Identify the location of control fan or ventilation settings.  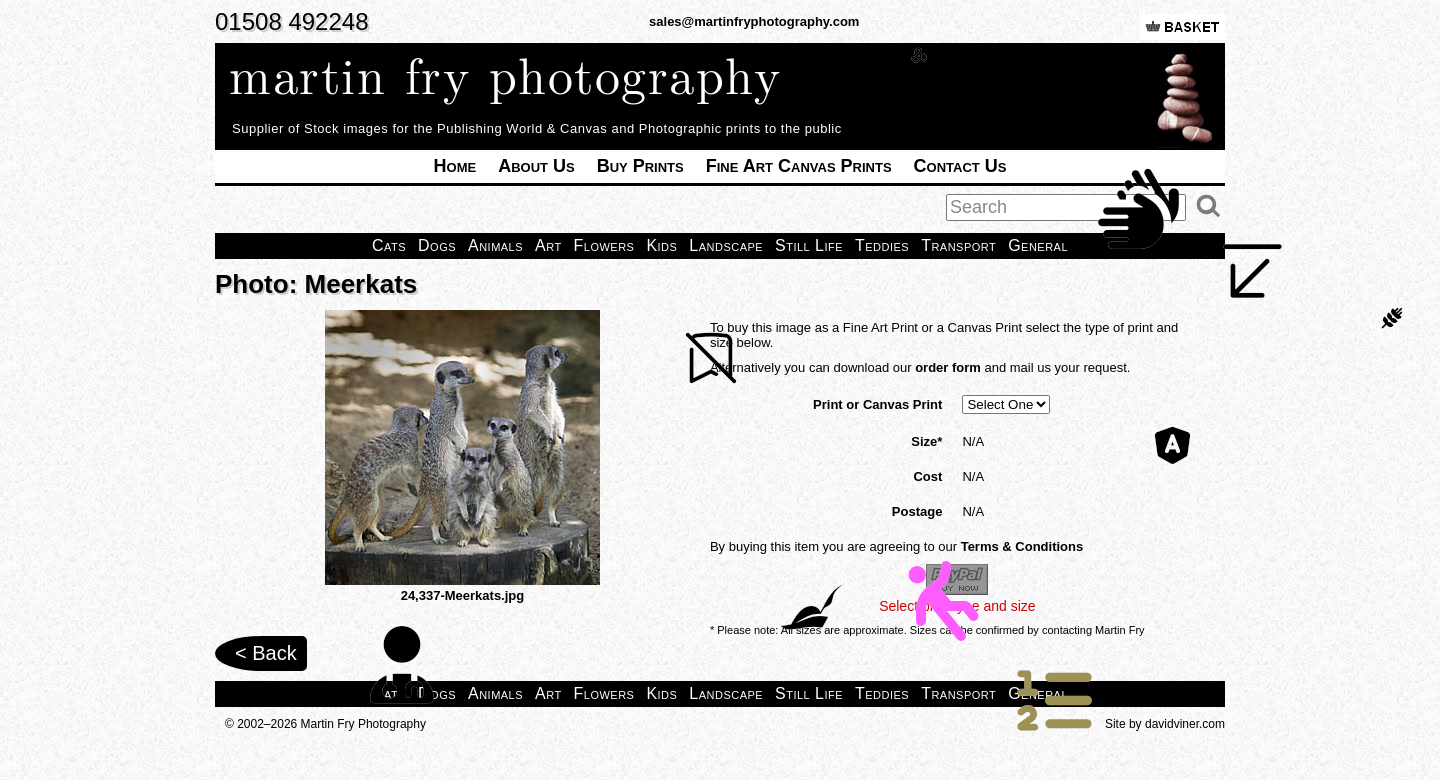
(919, 56).